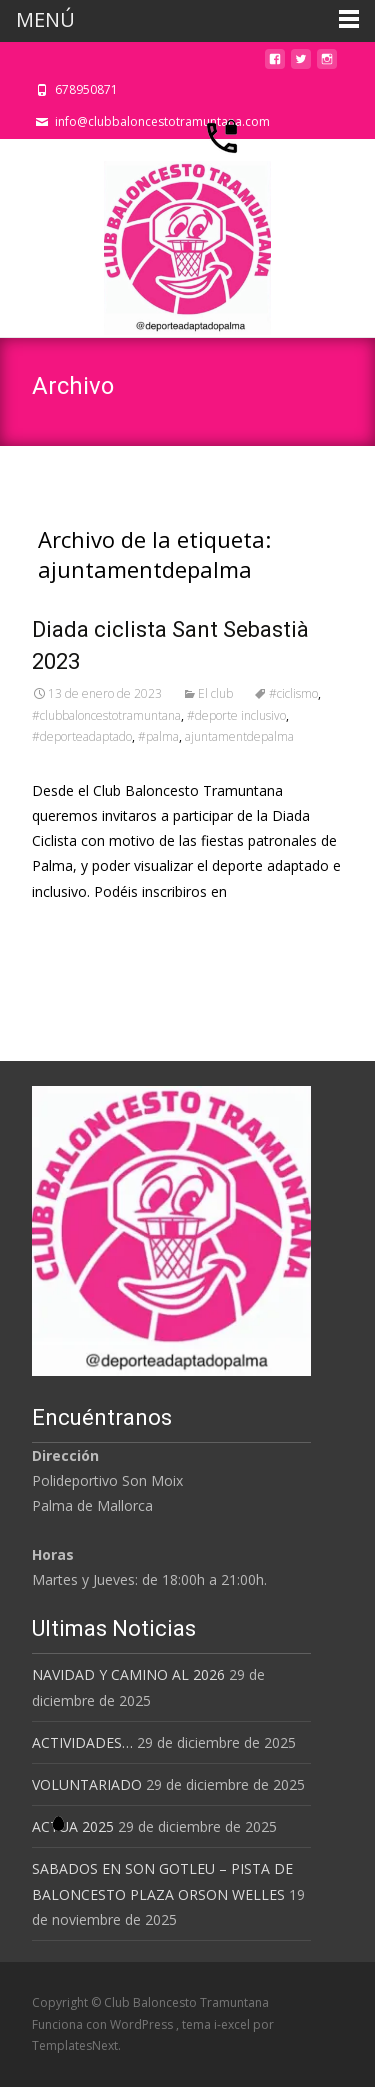  I want to click on indicates breakfast or food-related content, so click(58, 1823).